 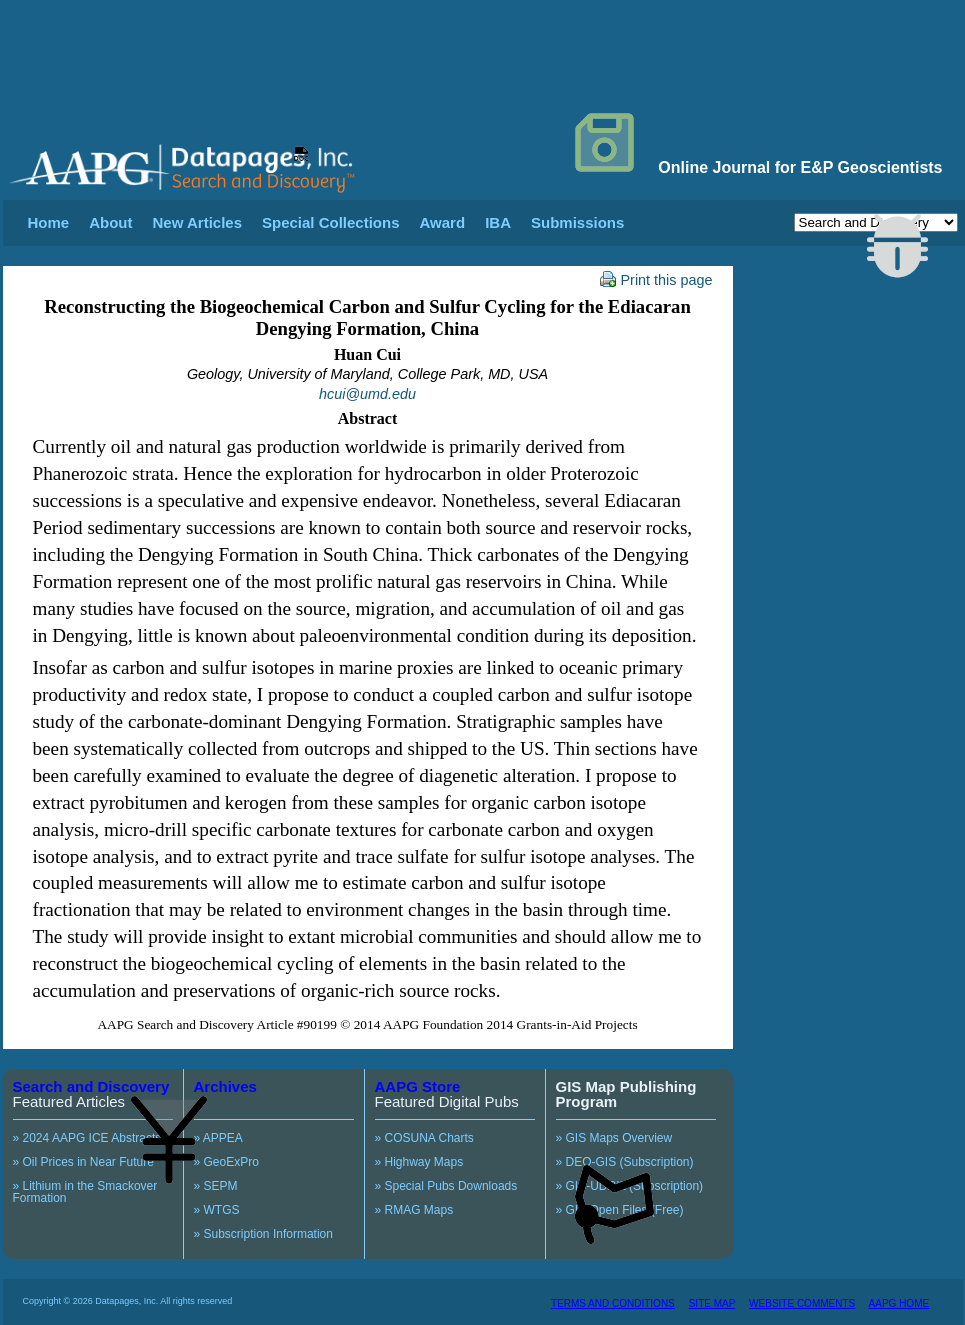 What do you see at coordinates (897, 244) in the screenshot?
I see `report a bug or issue` at bounding box center [897, 244].